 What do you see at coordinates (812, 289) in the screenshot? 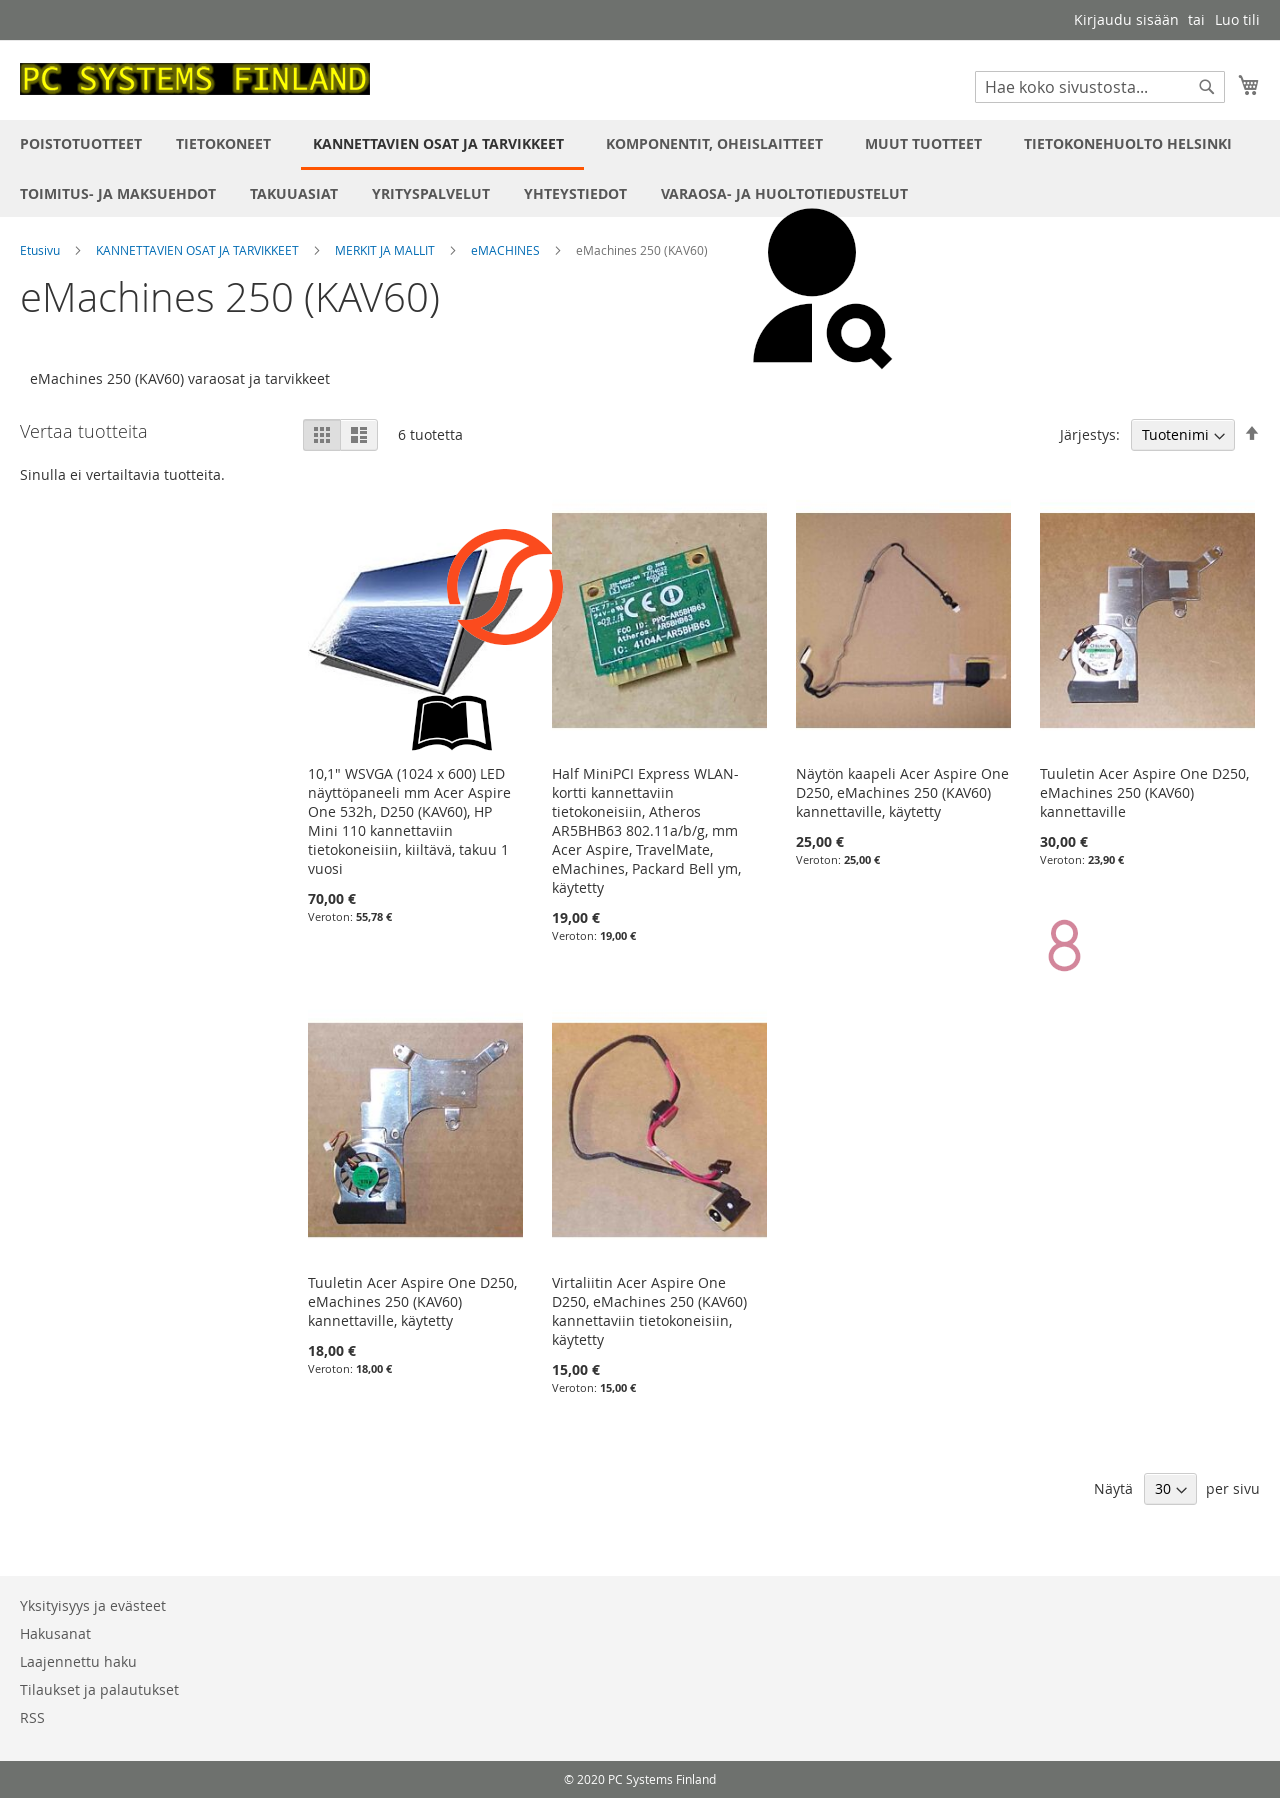
I see `search for a user or contact` at bounding box center [812, 289].